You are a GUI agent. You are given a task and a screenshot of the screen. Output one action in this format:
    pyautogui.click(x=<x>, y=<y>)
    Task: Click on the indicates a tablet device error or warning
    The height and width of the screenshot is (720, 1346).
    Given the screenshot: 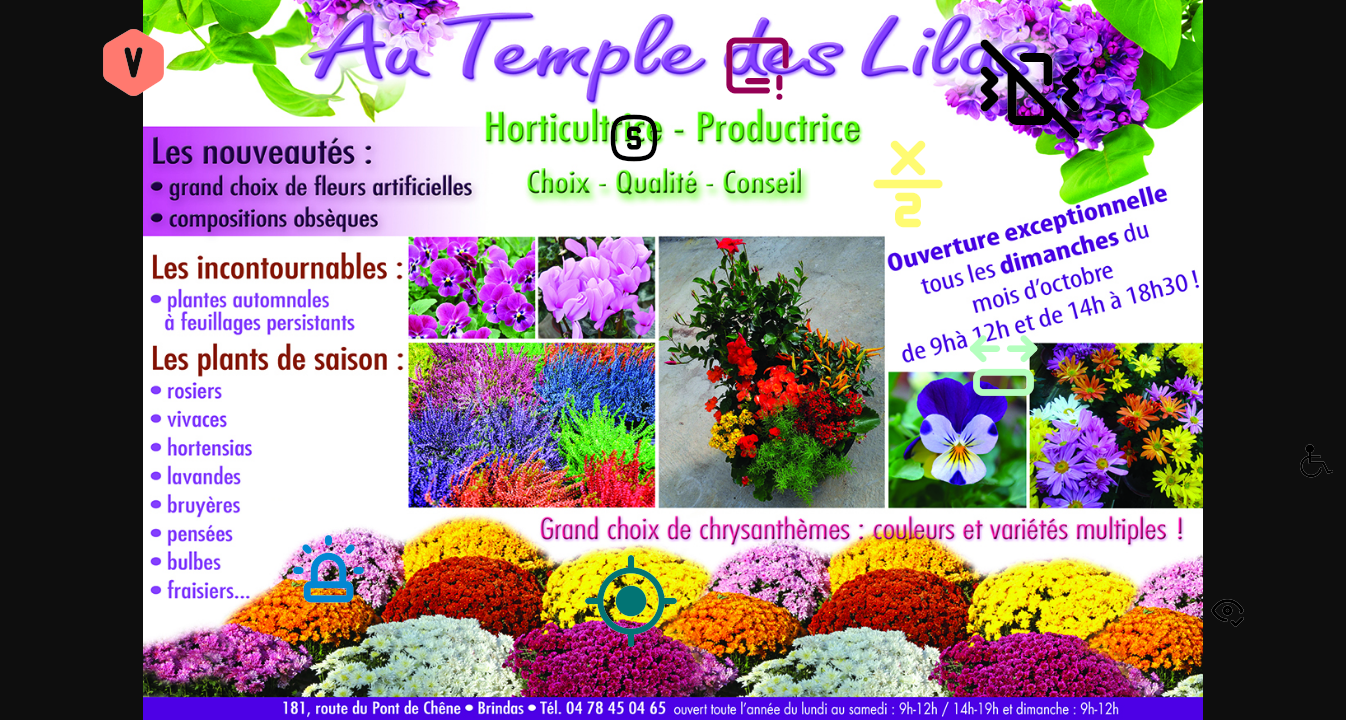 What is the action you would take?
    pyautogui.click(x=757, y=65)
    